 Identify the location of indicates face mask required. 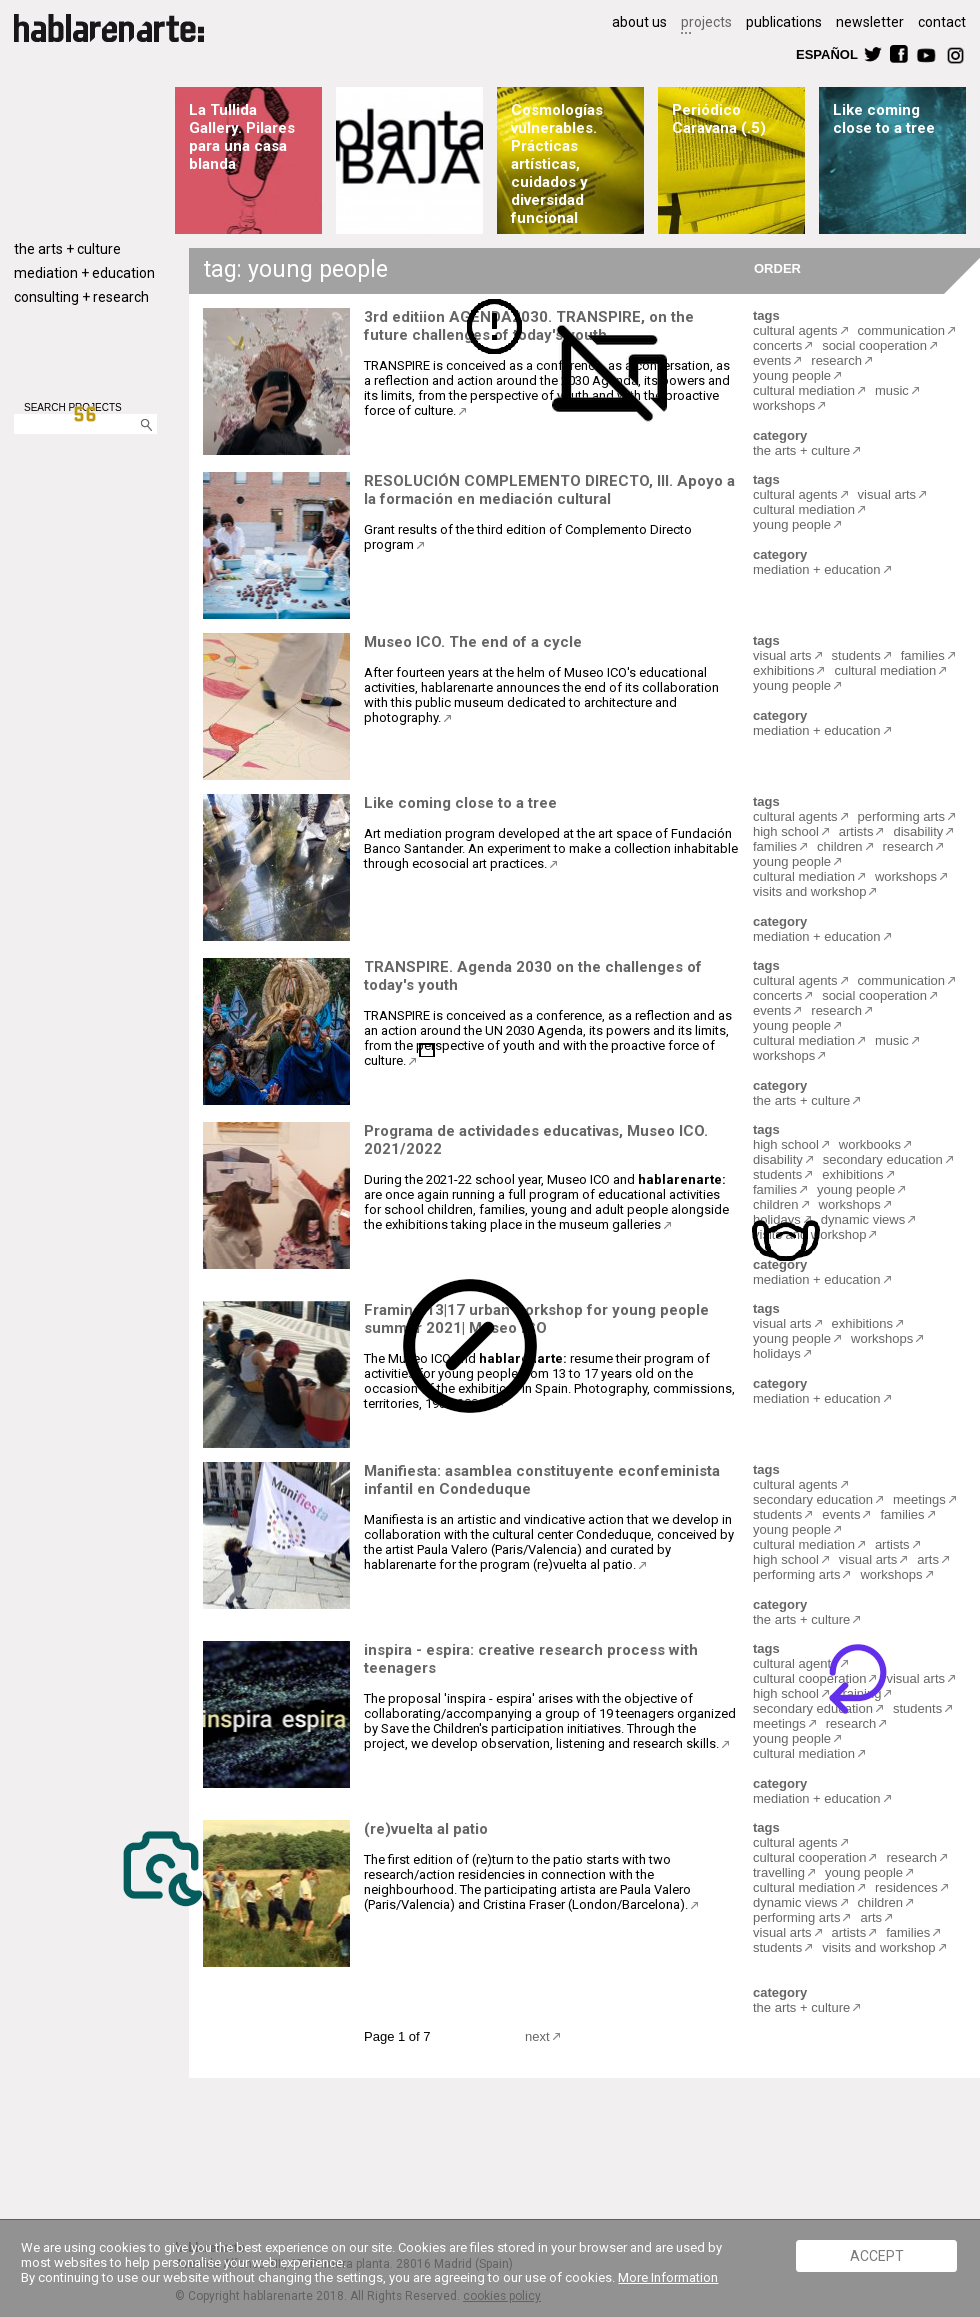
(786, 1241).